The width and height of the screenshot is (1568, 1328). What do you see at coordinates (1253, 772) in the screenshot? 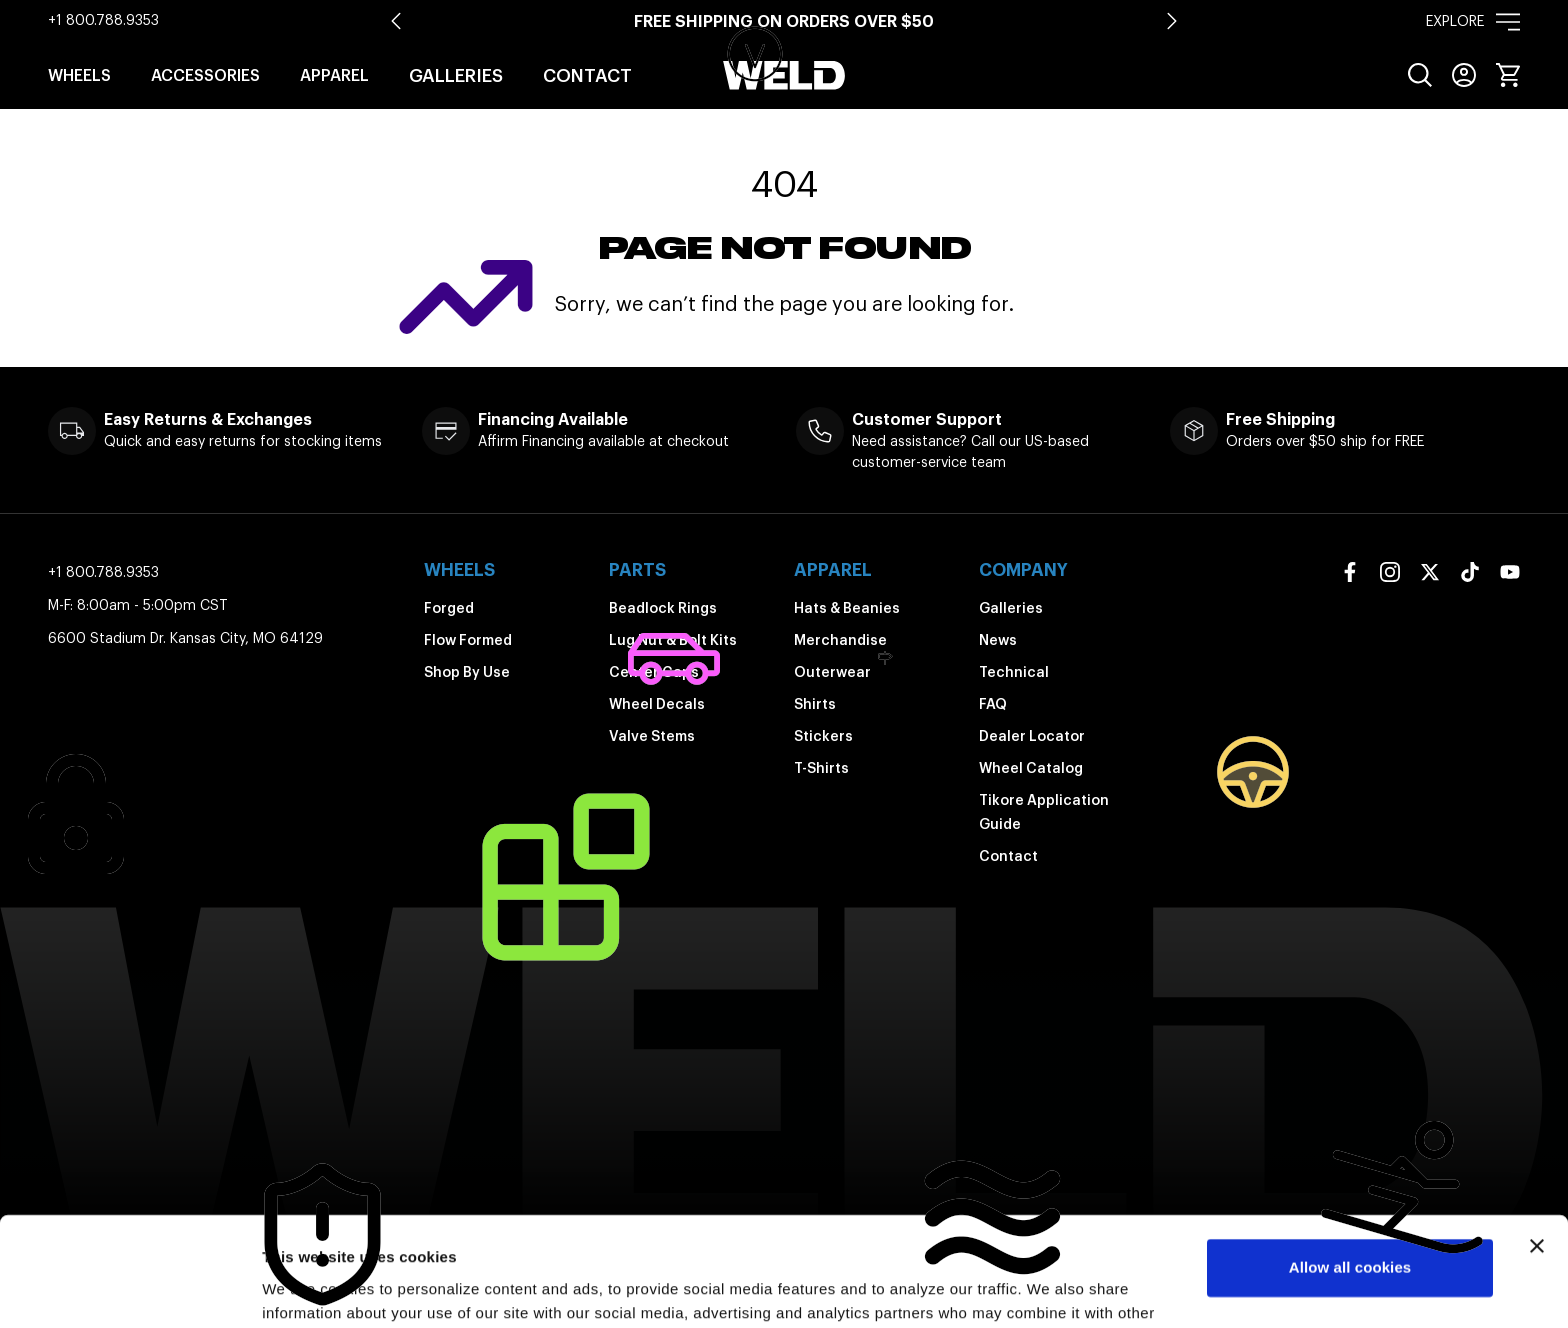
I see `access driving or navigation mode` at bounding box center [1253, 772].